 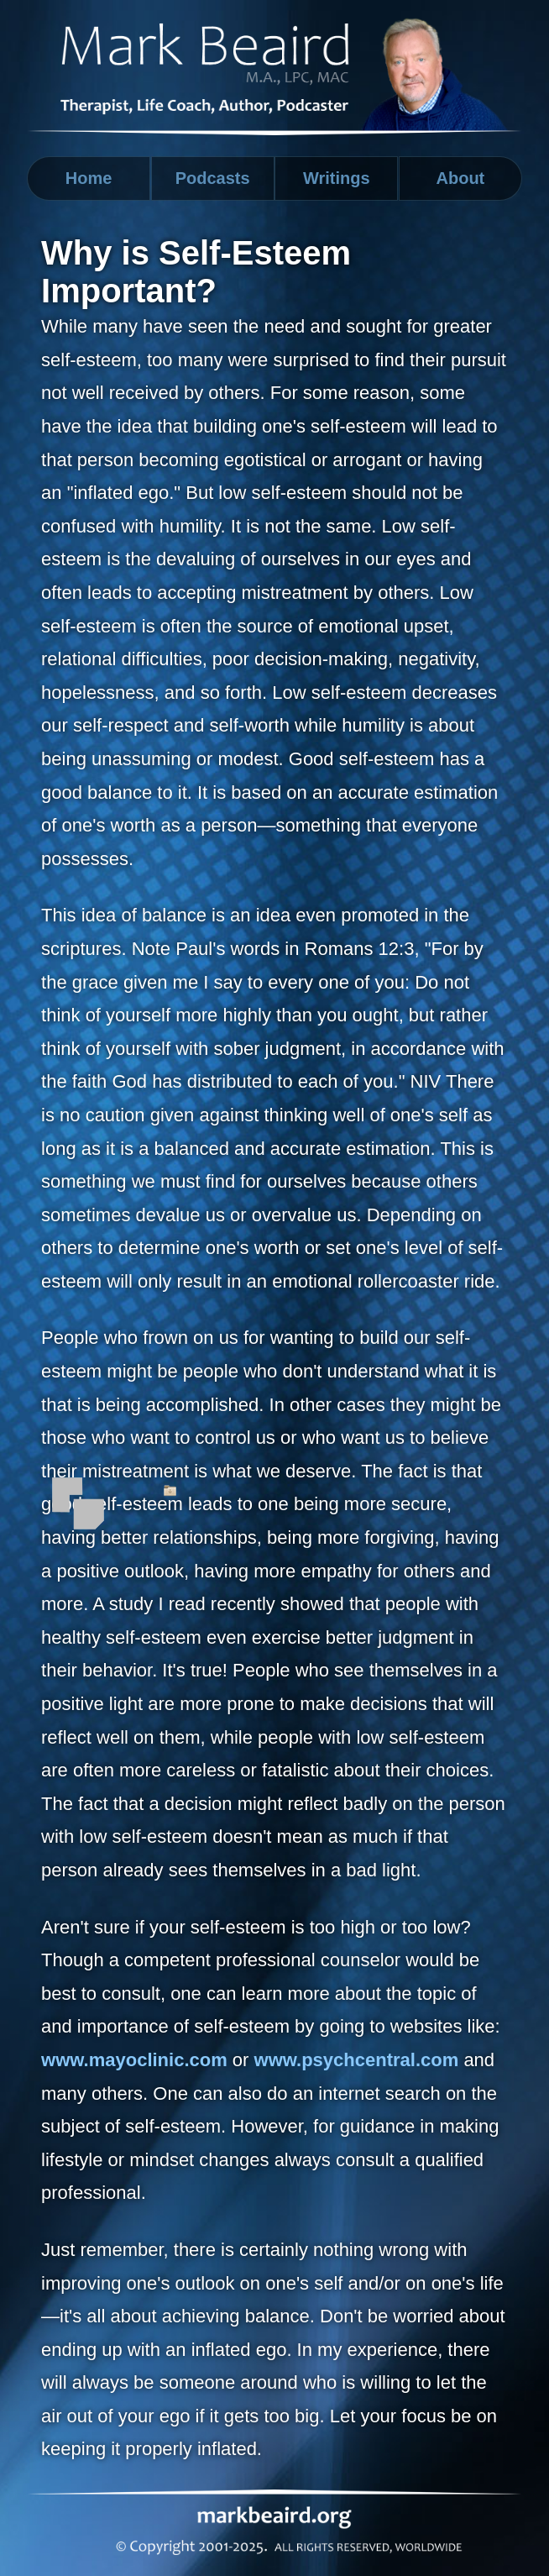 What do you see at coordinates (78, 1503) in the screenshot?
I see `copy selected content to clipboard` at bounding box center [78, 1503].